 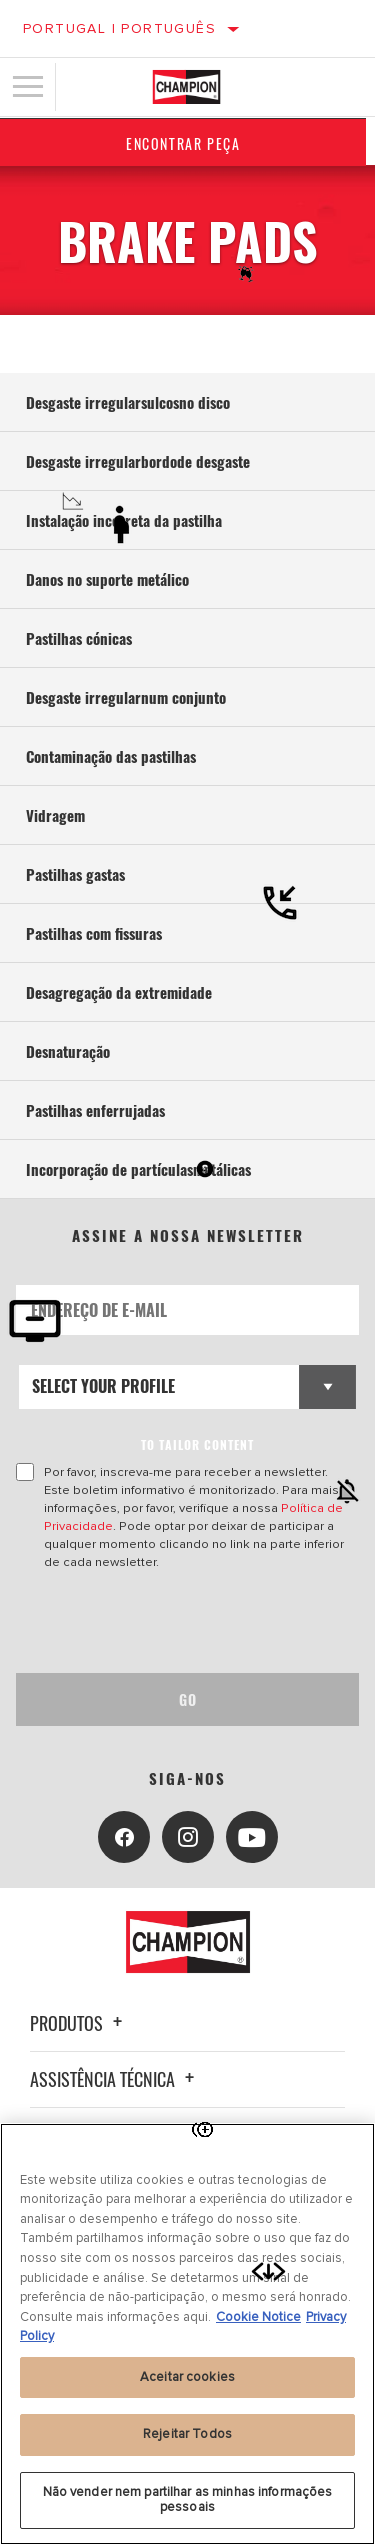 What do you see at coordinates (73, 501) in the screenshot?
I see `view declining metrics or trends` at bounding box center [73, 501].